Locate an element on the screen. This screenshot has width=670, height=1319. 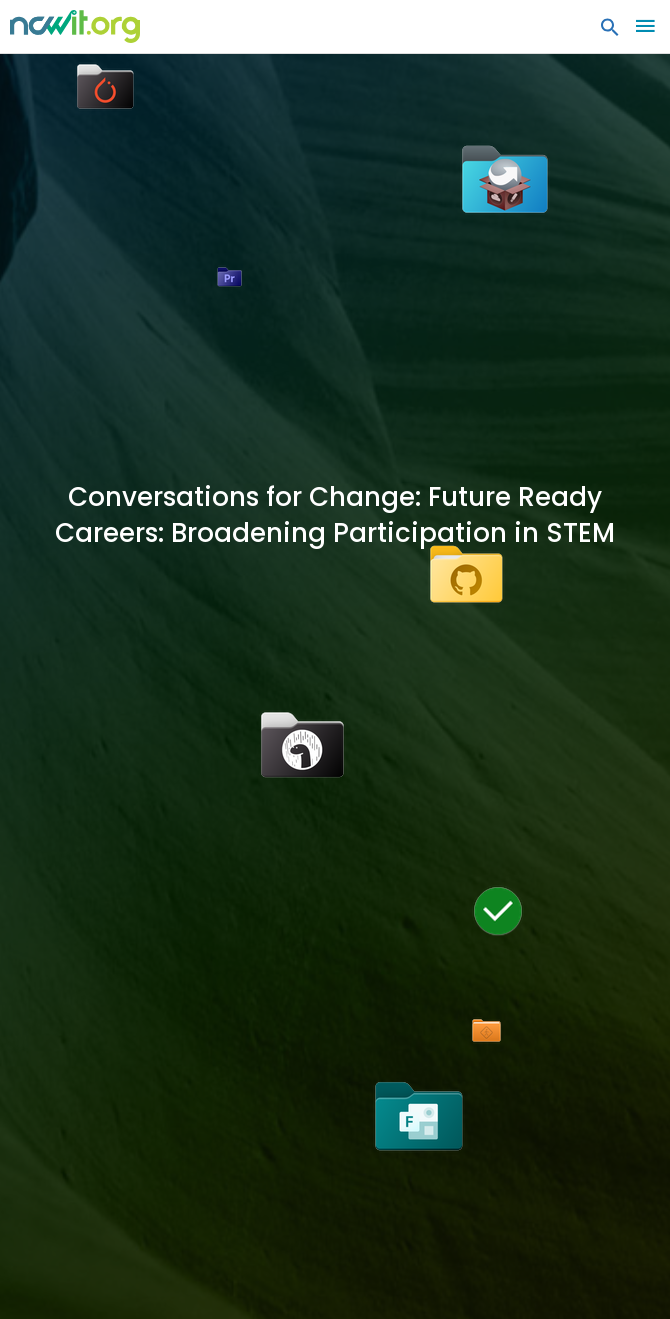
folder containing deno runtime projects is located at coordinates (302, 747).